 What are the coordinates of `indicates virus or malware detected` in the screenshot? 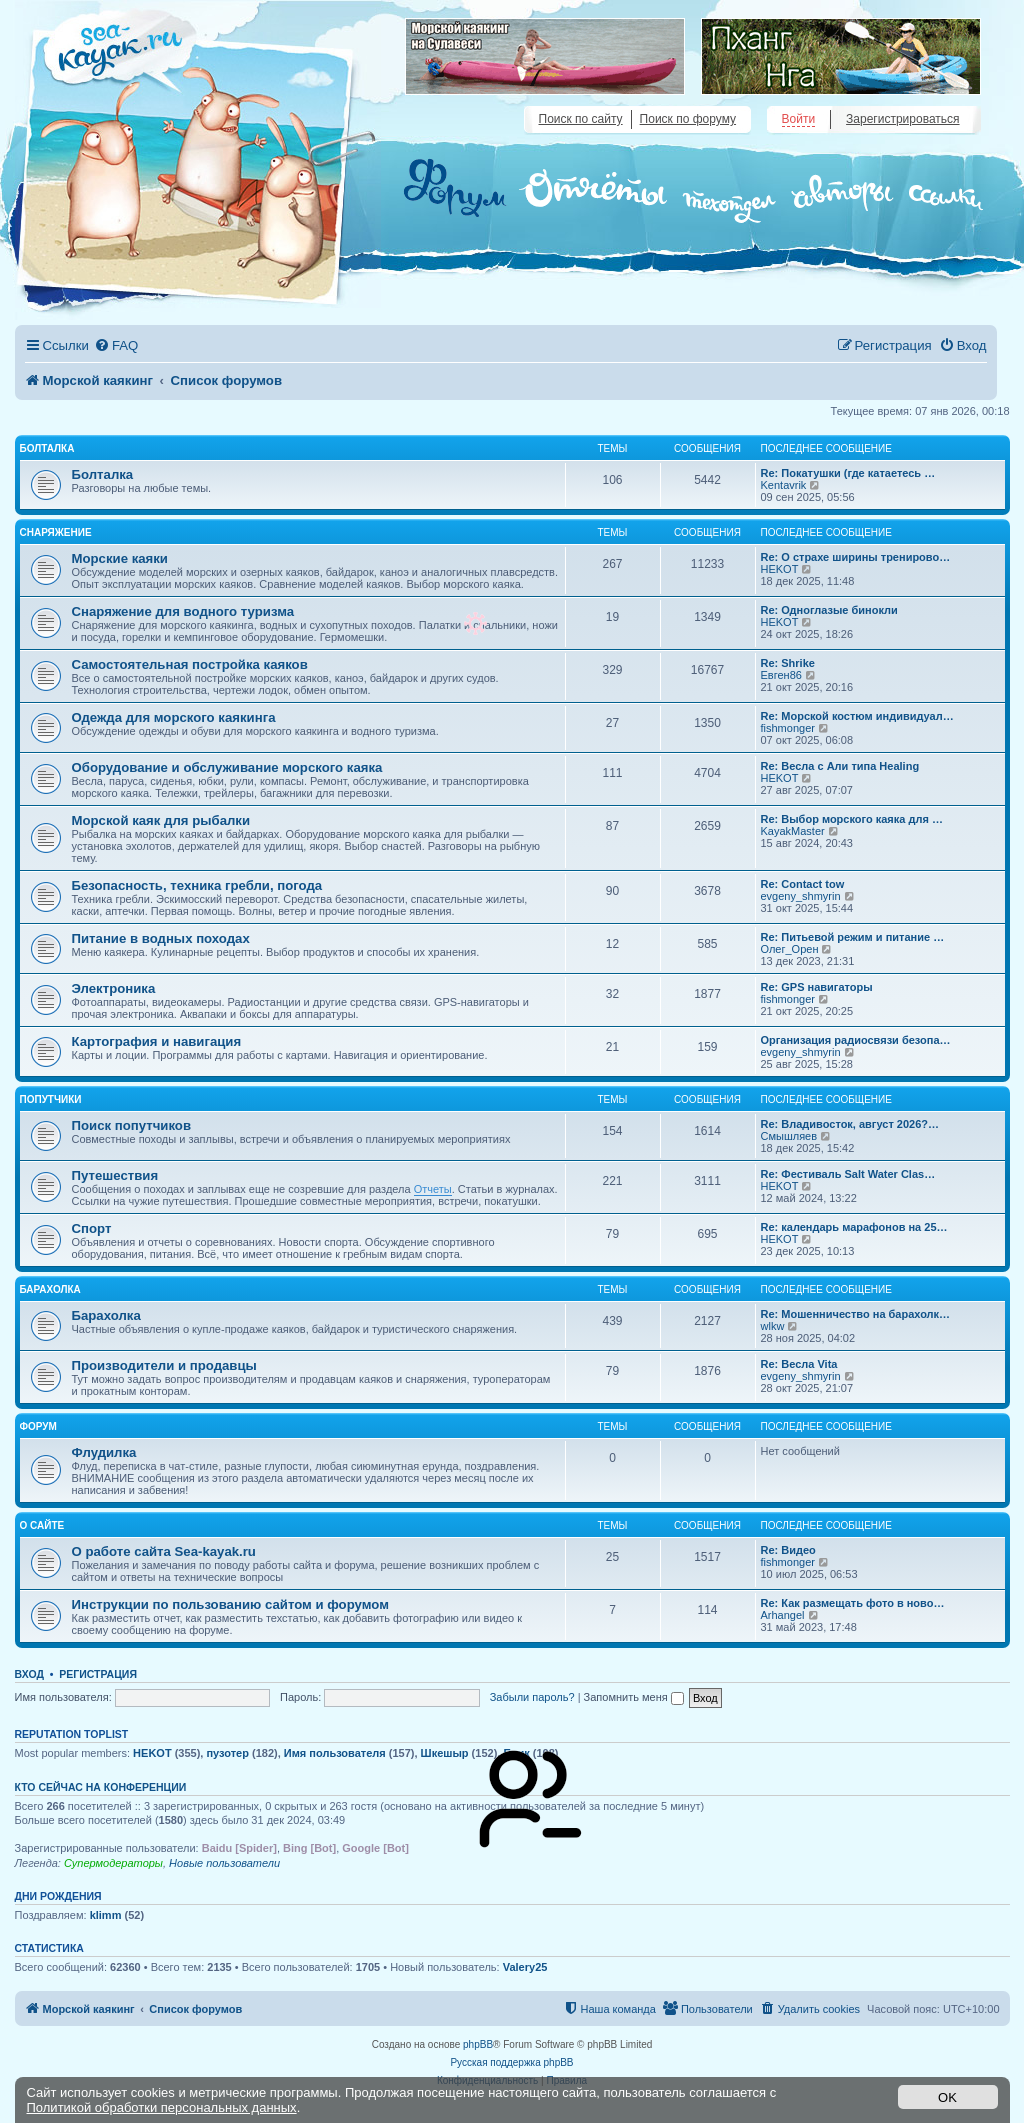 It's located at (475, 623).